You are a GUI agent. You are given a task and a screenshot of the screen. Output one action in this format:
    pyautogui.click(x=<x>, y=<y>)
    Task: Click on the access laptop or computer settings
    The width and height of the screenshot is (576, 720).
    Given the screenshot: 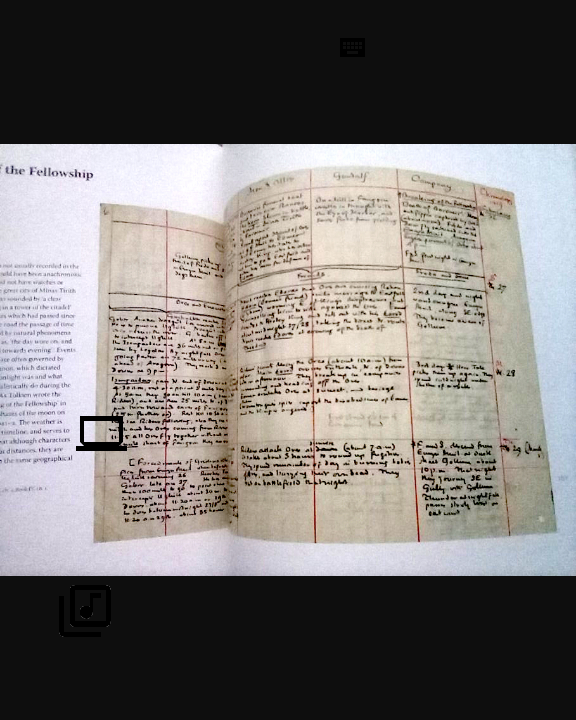 What is the action you would take?
    pyautogui.click(x=101, y=433)
    